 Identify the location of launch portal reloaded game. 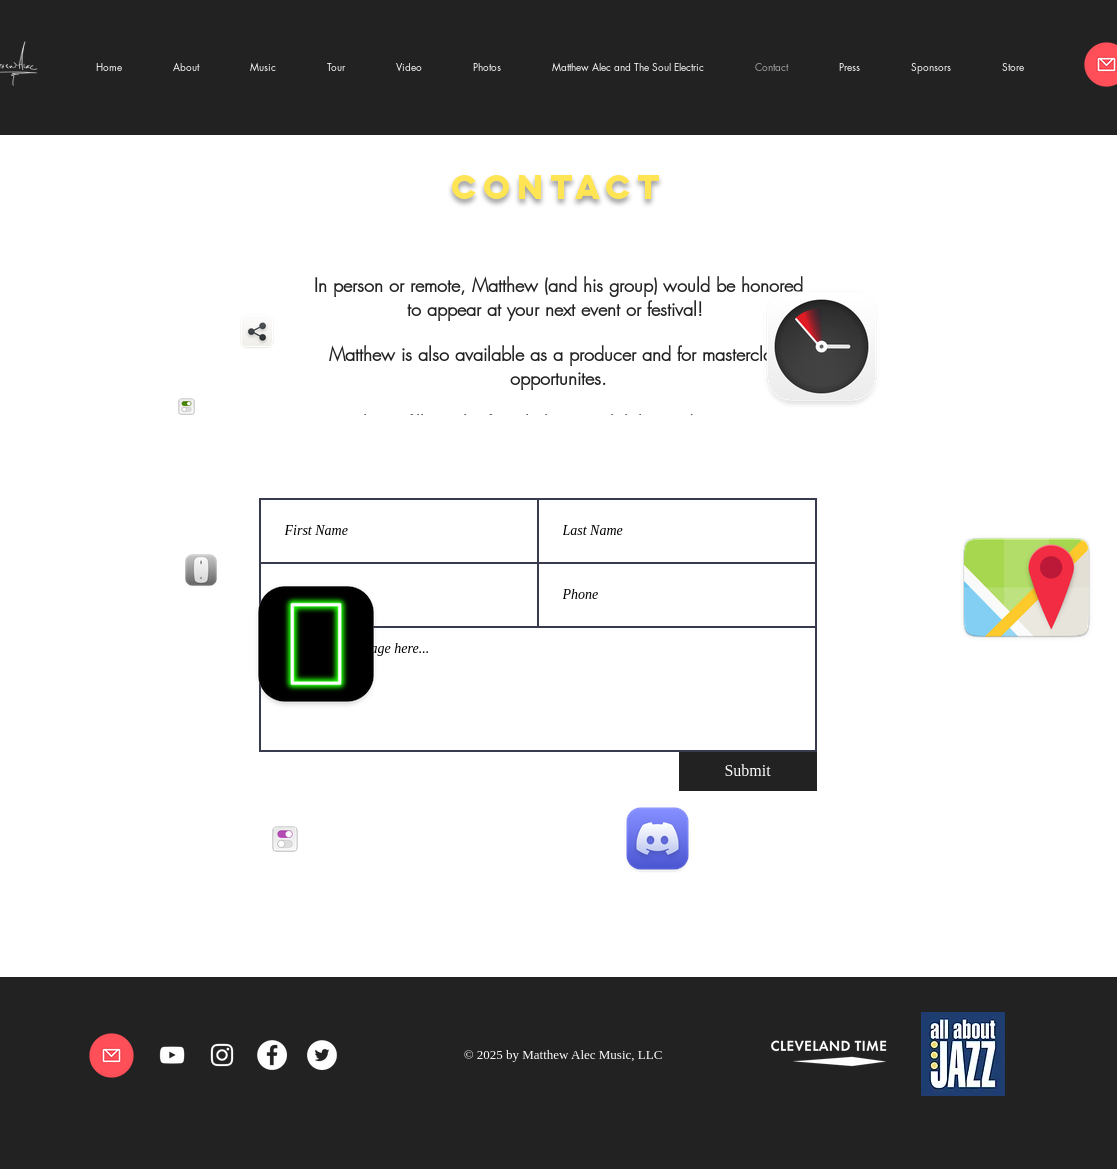
(316, 644).